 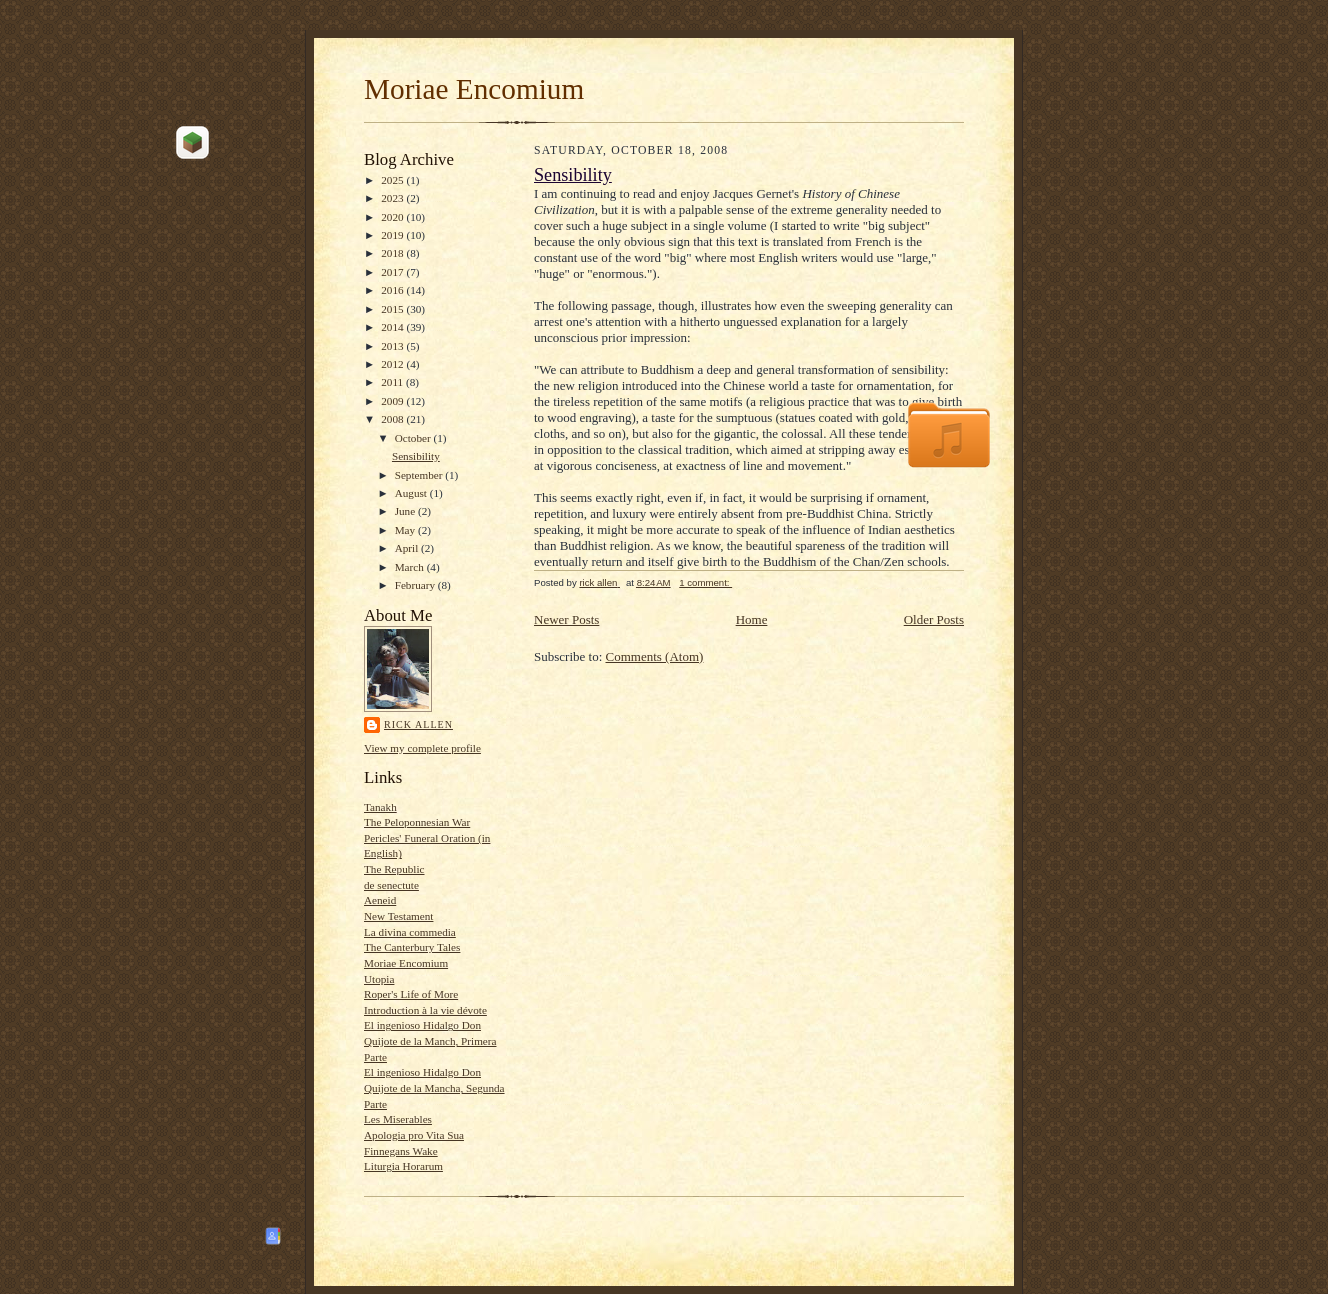 I want to click on open your music files folder, so click(x=949, y=435).